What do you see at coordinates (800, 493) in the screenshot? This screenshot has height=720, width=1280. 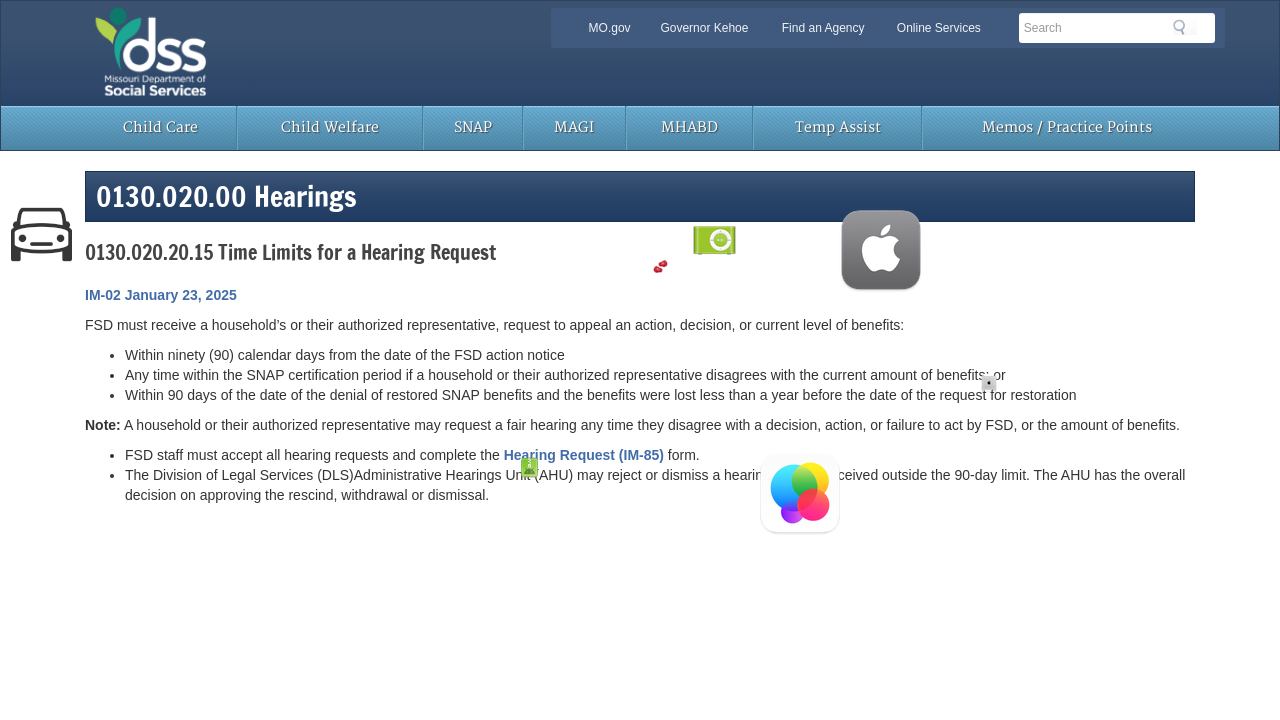 I see `open Game Center to view achievements and leaderboards` at bounding box center [800, 493].